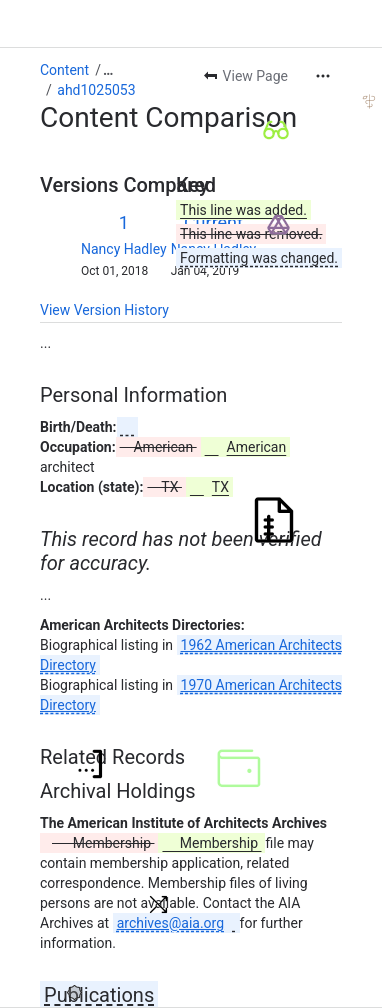 The height and width of the screenshot is (1008, 382). What do you see at coordinates (274, 520) in the screenshot?
I see `access compressed or archived files` at bounding box center [274, 520].